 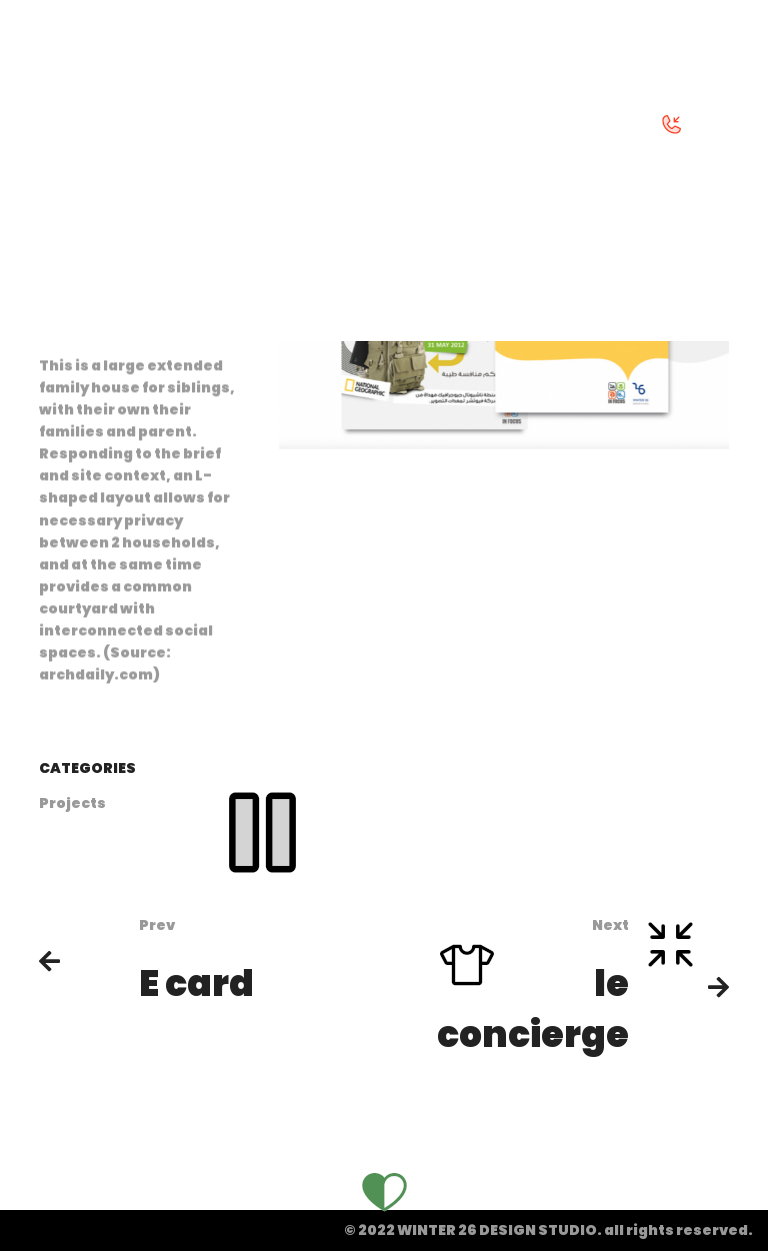 What do you see at coordinates (670, 944) in the screenshot?
I see `exit fullscreen mode` at bounding box center [670, 944].